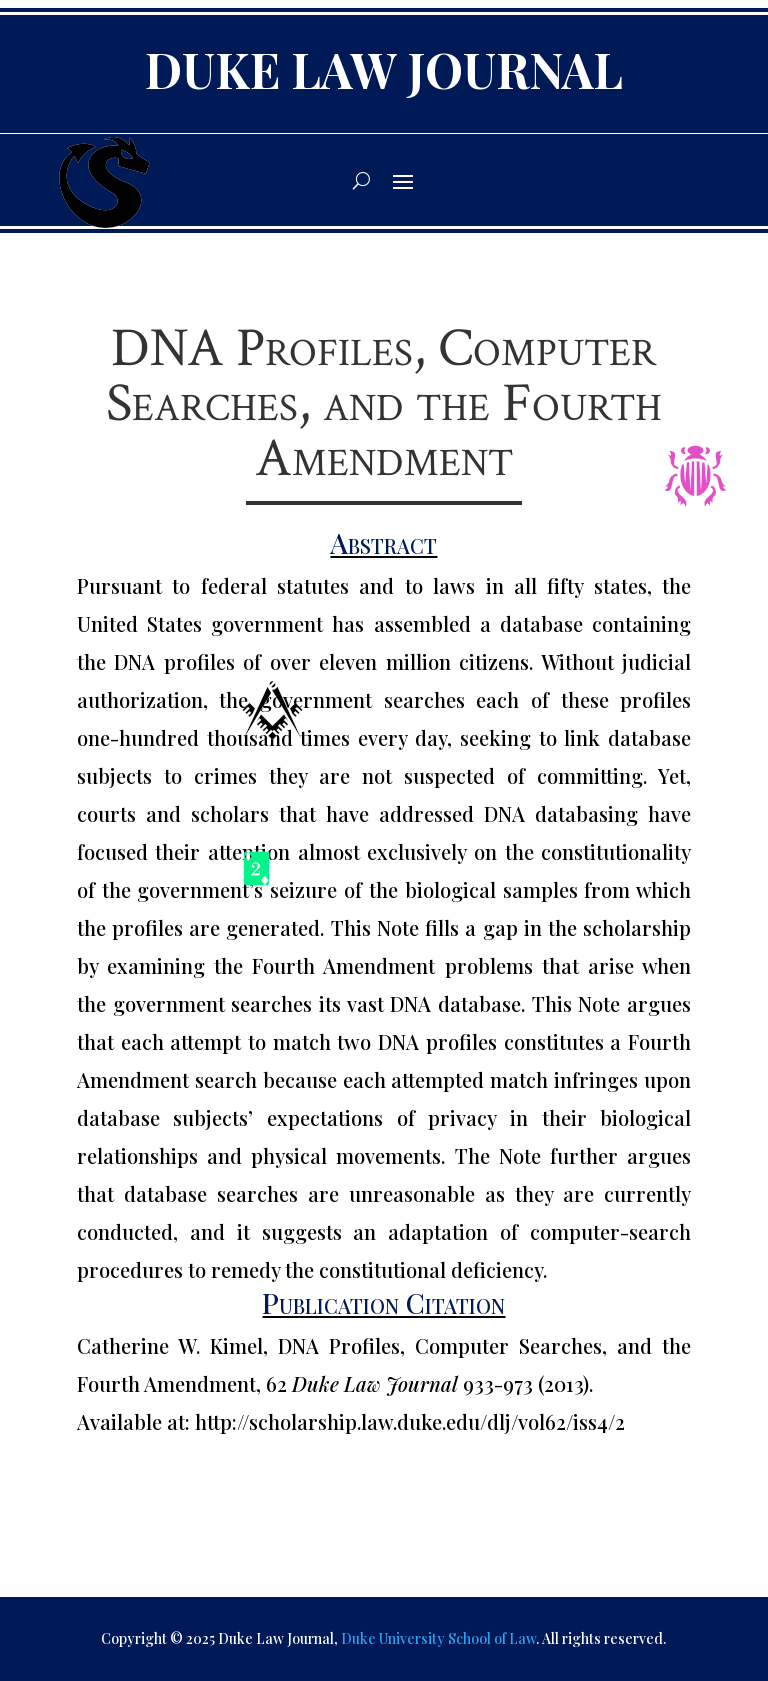 The image size is (768, 1681). What do you see at coordinates (105, 182) in the screenshot?
I see `select sea dragon character or creature` at bounding box center [105, 182].